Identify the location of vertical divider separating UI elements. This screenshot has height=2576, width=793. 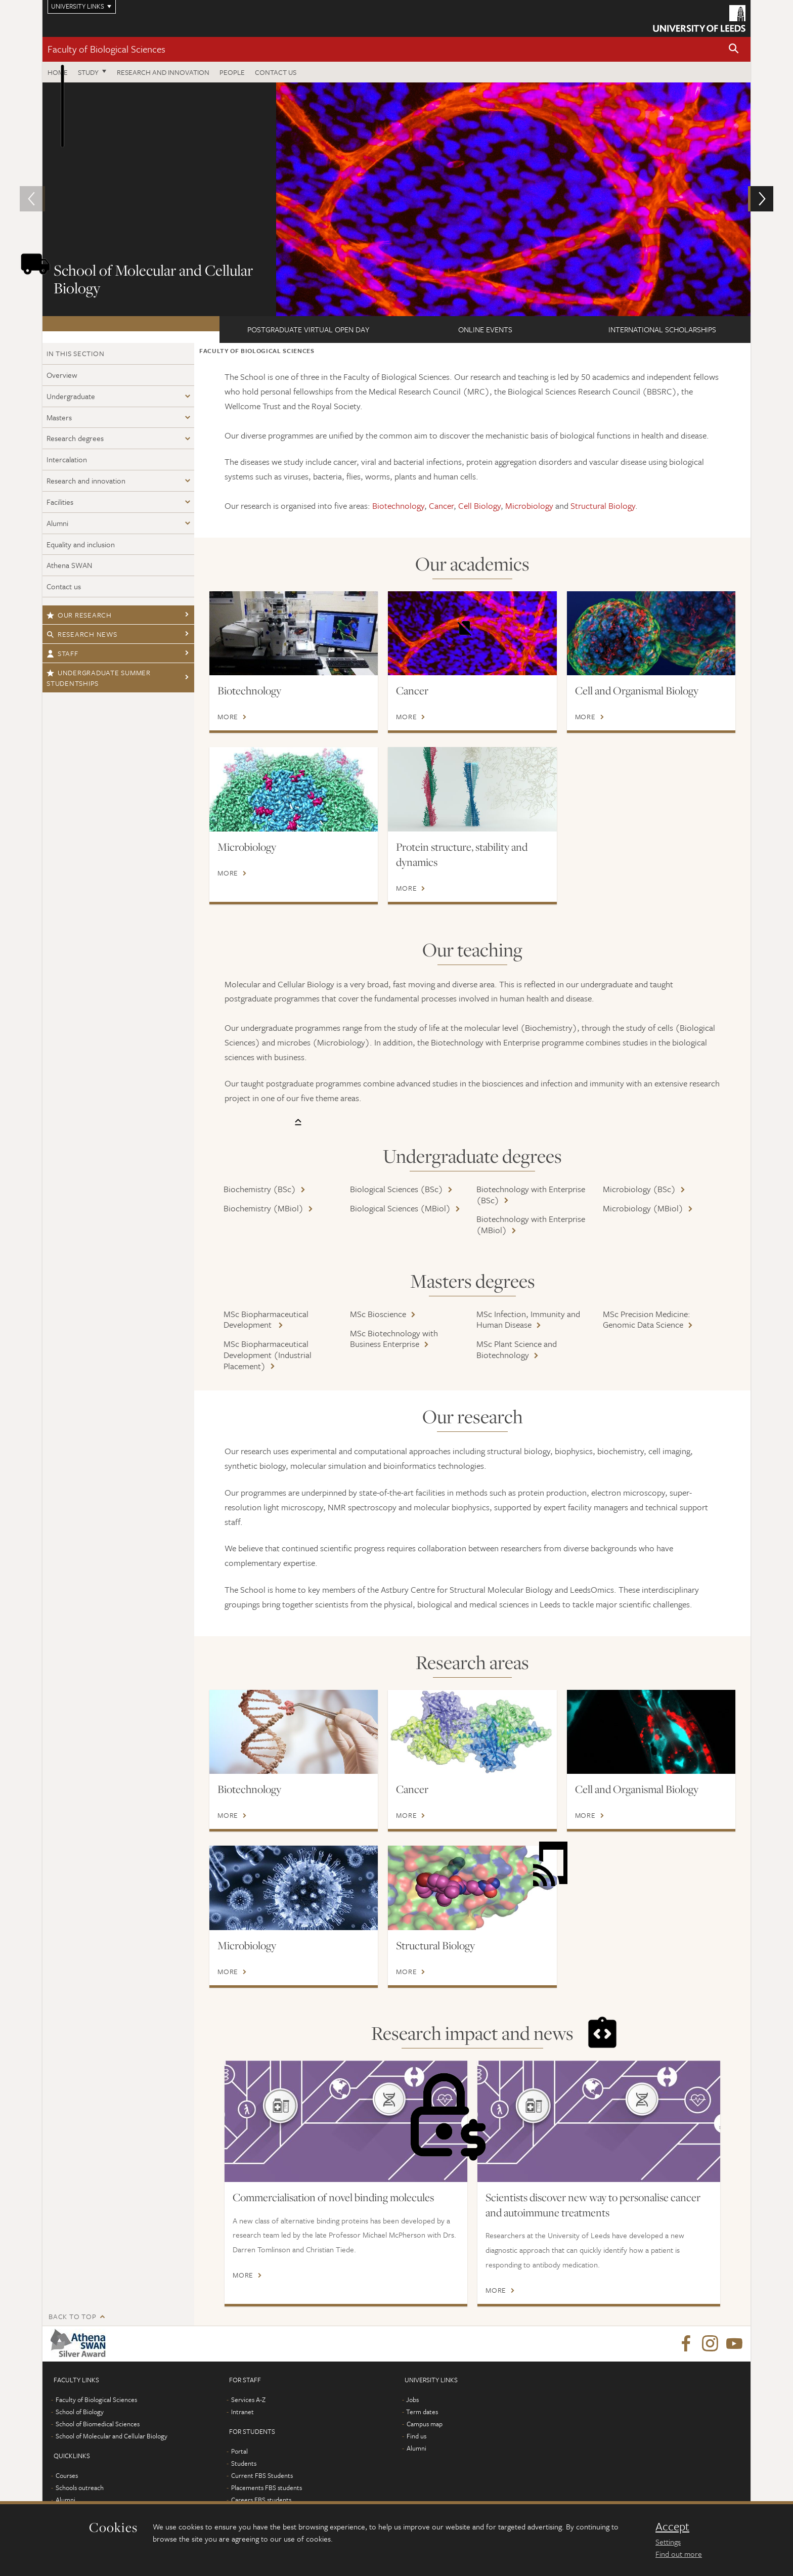
(62, 106).